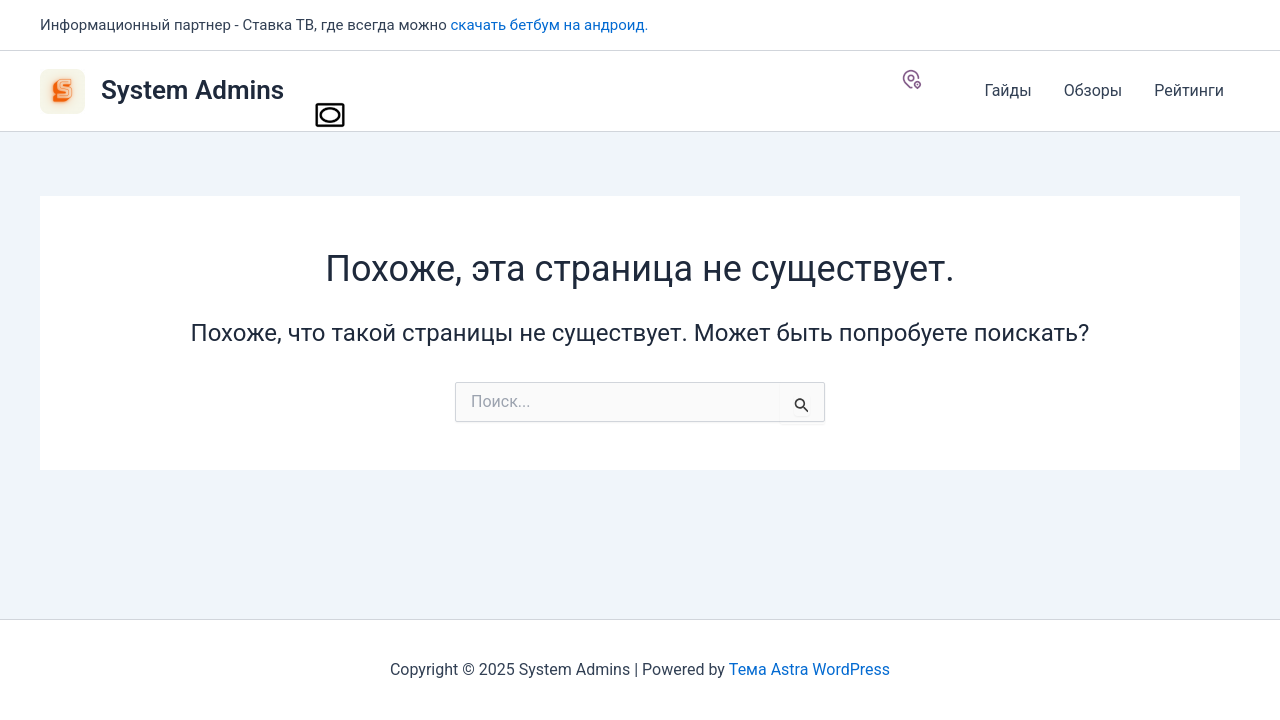  I want to click on add a new location pin, so click(911, 79).